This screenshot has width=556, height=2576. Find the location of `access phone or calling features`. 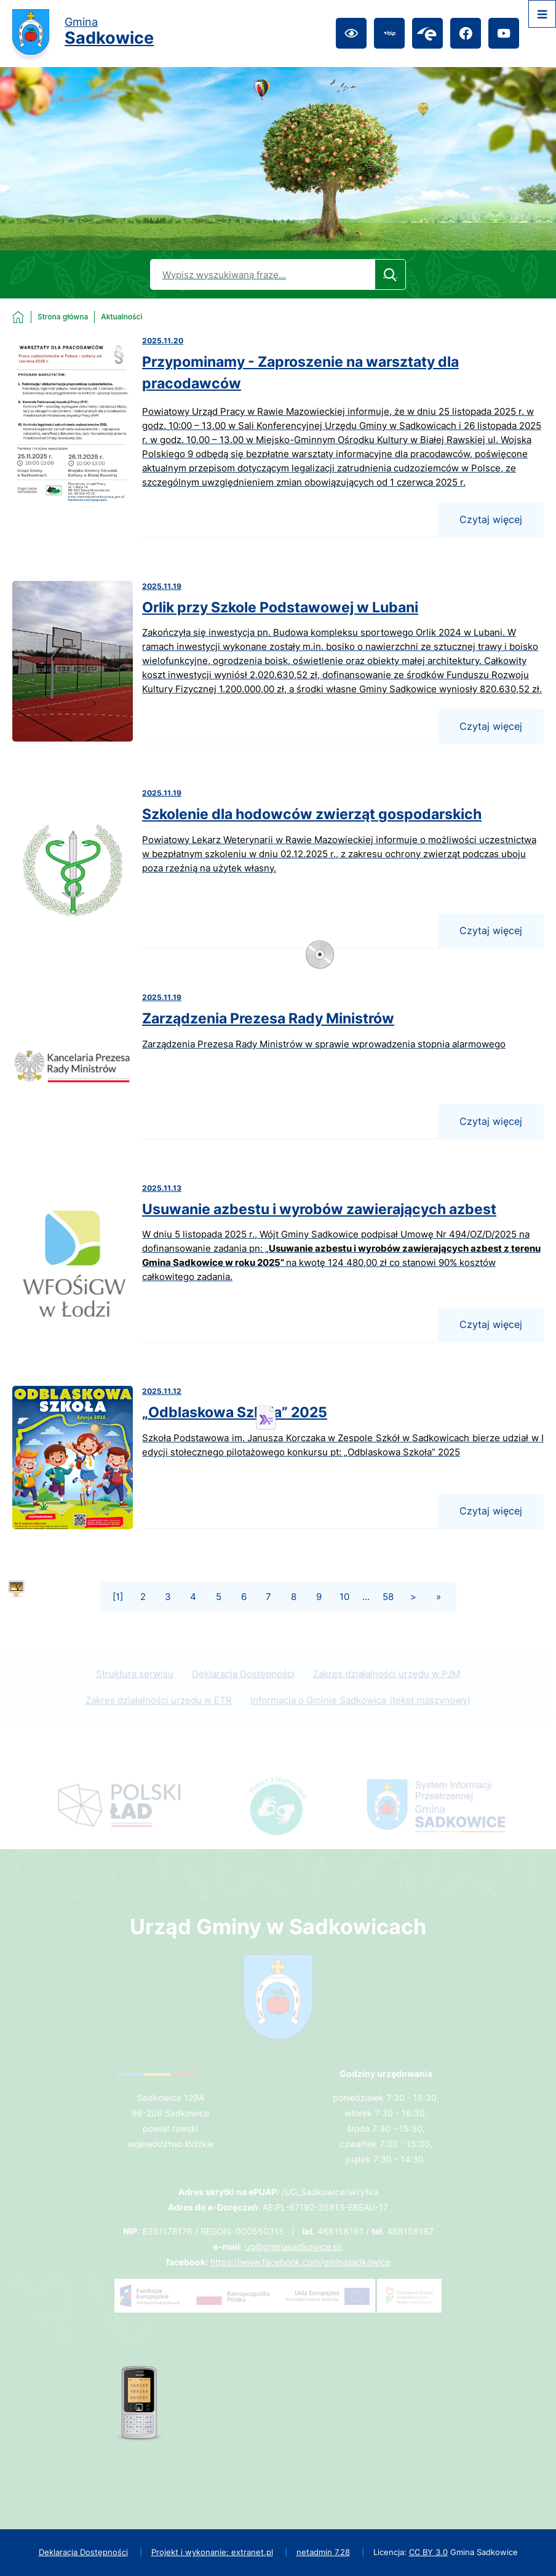

access phone or calling features is located at coordinates (140, 2404).